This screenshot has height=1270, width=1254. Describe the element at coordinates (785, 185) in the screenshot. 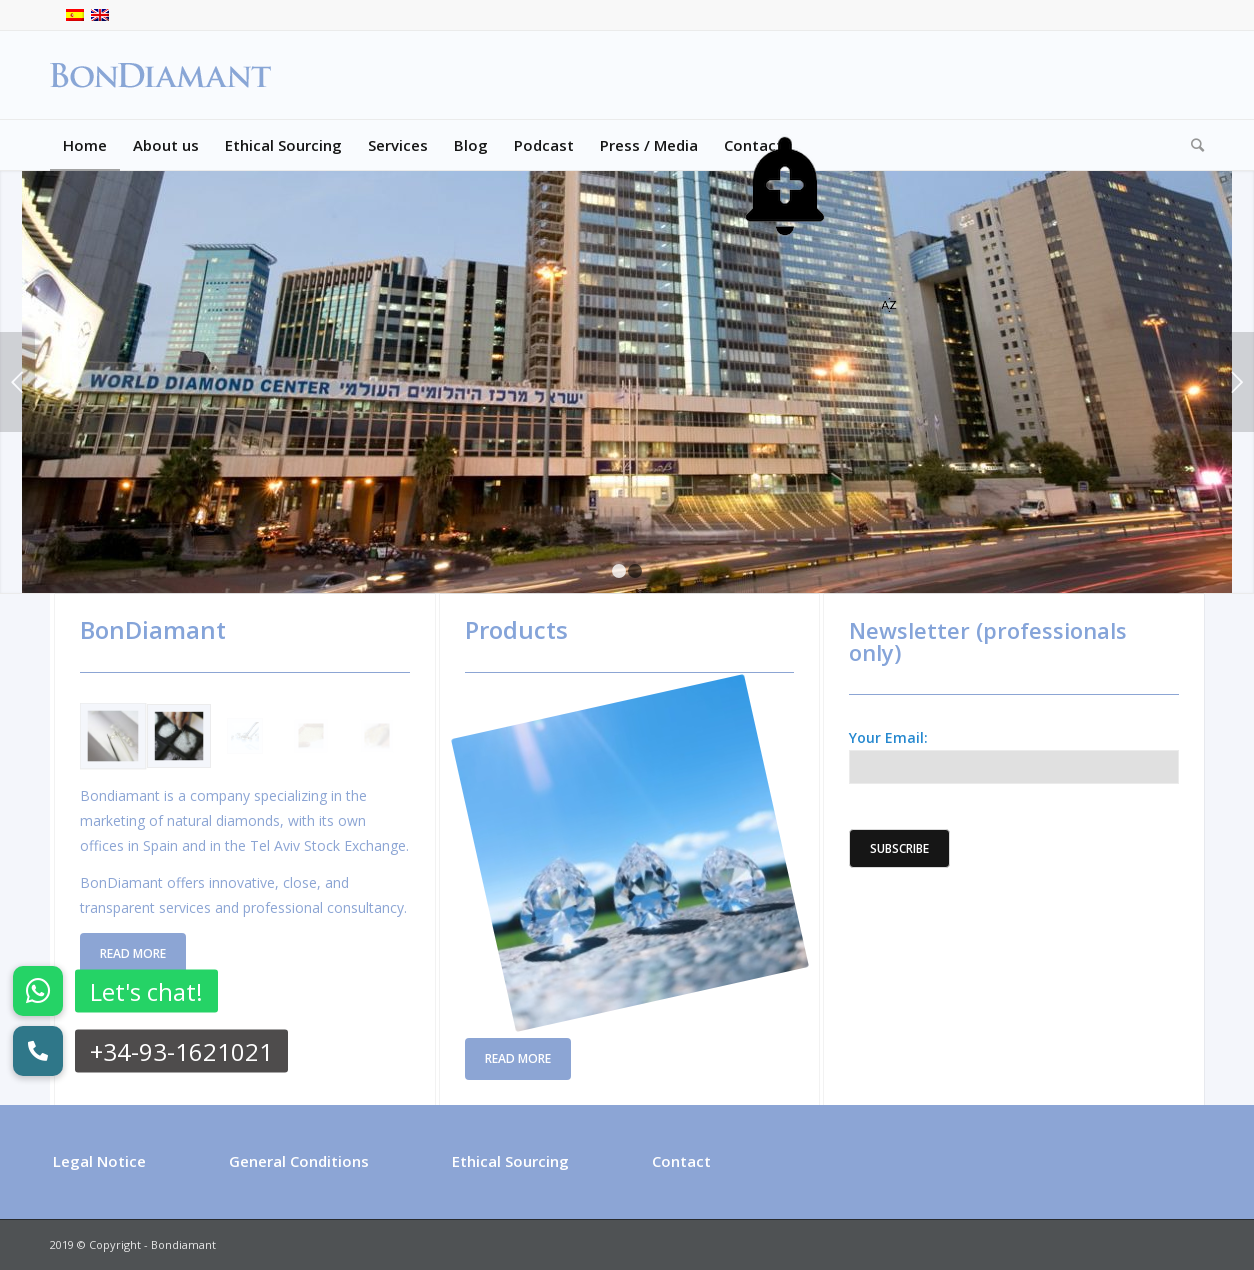

I see `add a new alert or notification` at that location.